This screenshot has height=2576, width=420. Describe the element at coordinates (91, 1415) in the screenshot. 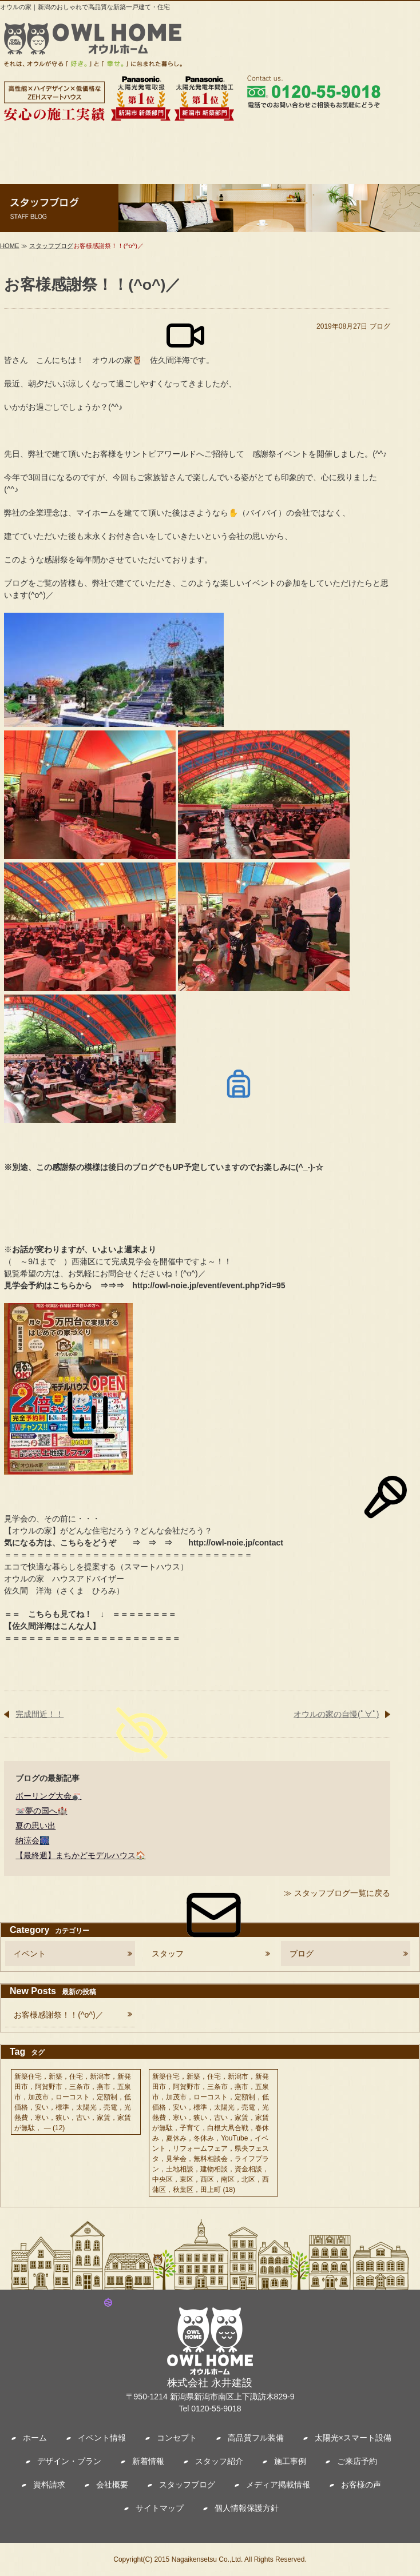

I see `view analytics or statistics` at that location.